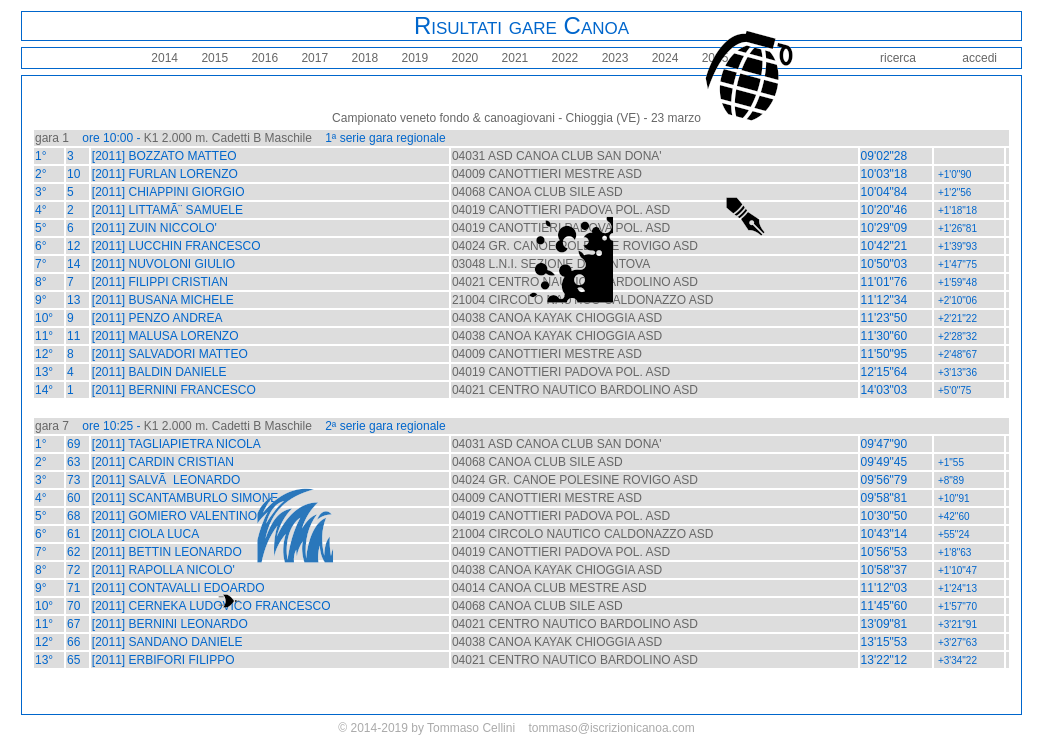  I want to click on activate fire wave attack or ability, so click(294, 524).